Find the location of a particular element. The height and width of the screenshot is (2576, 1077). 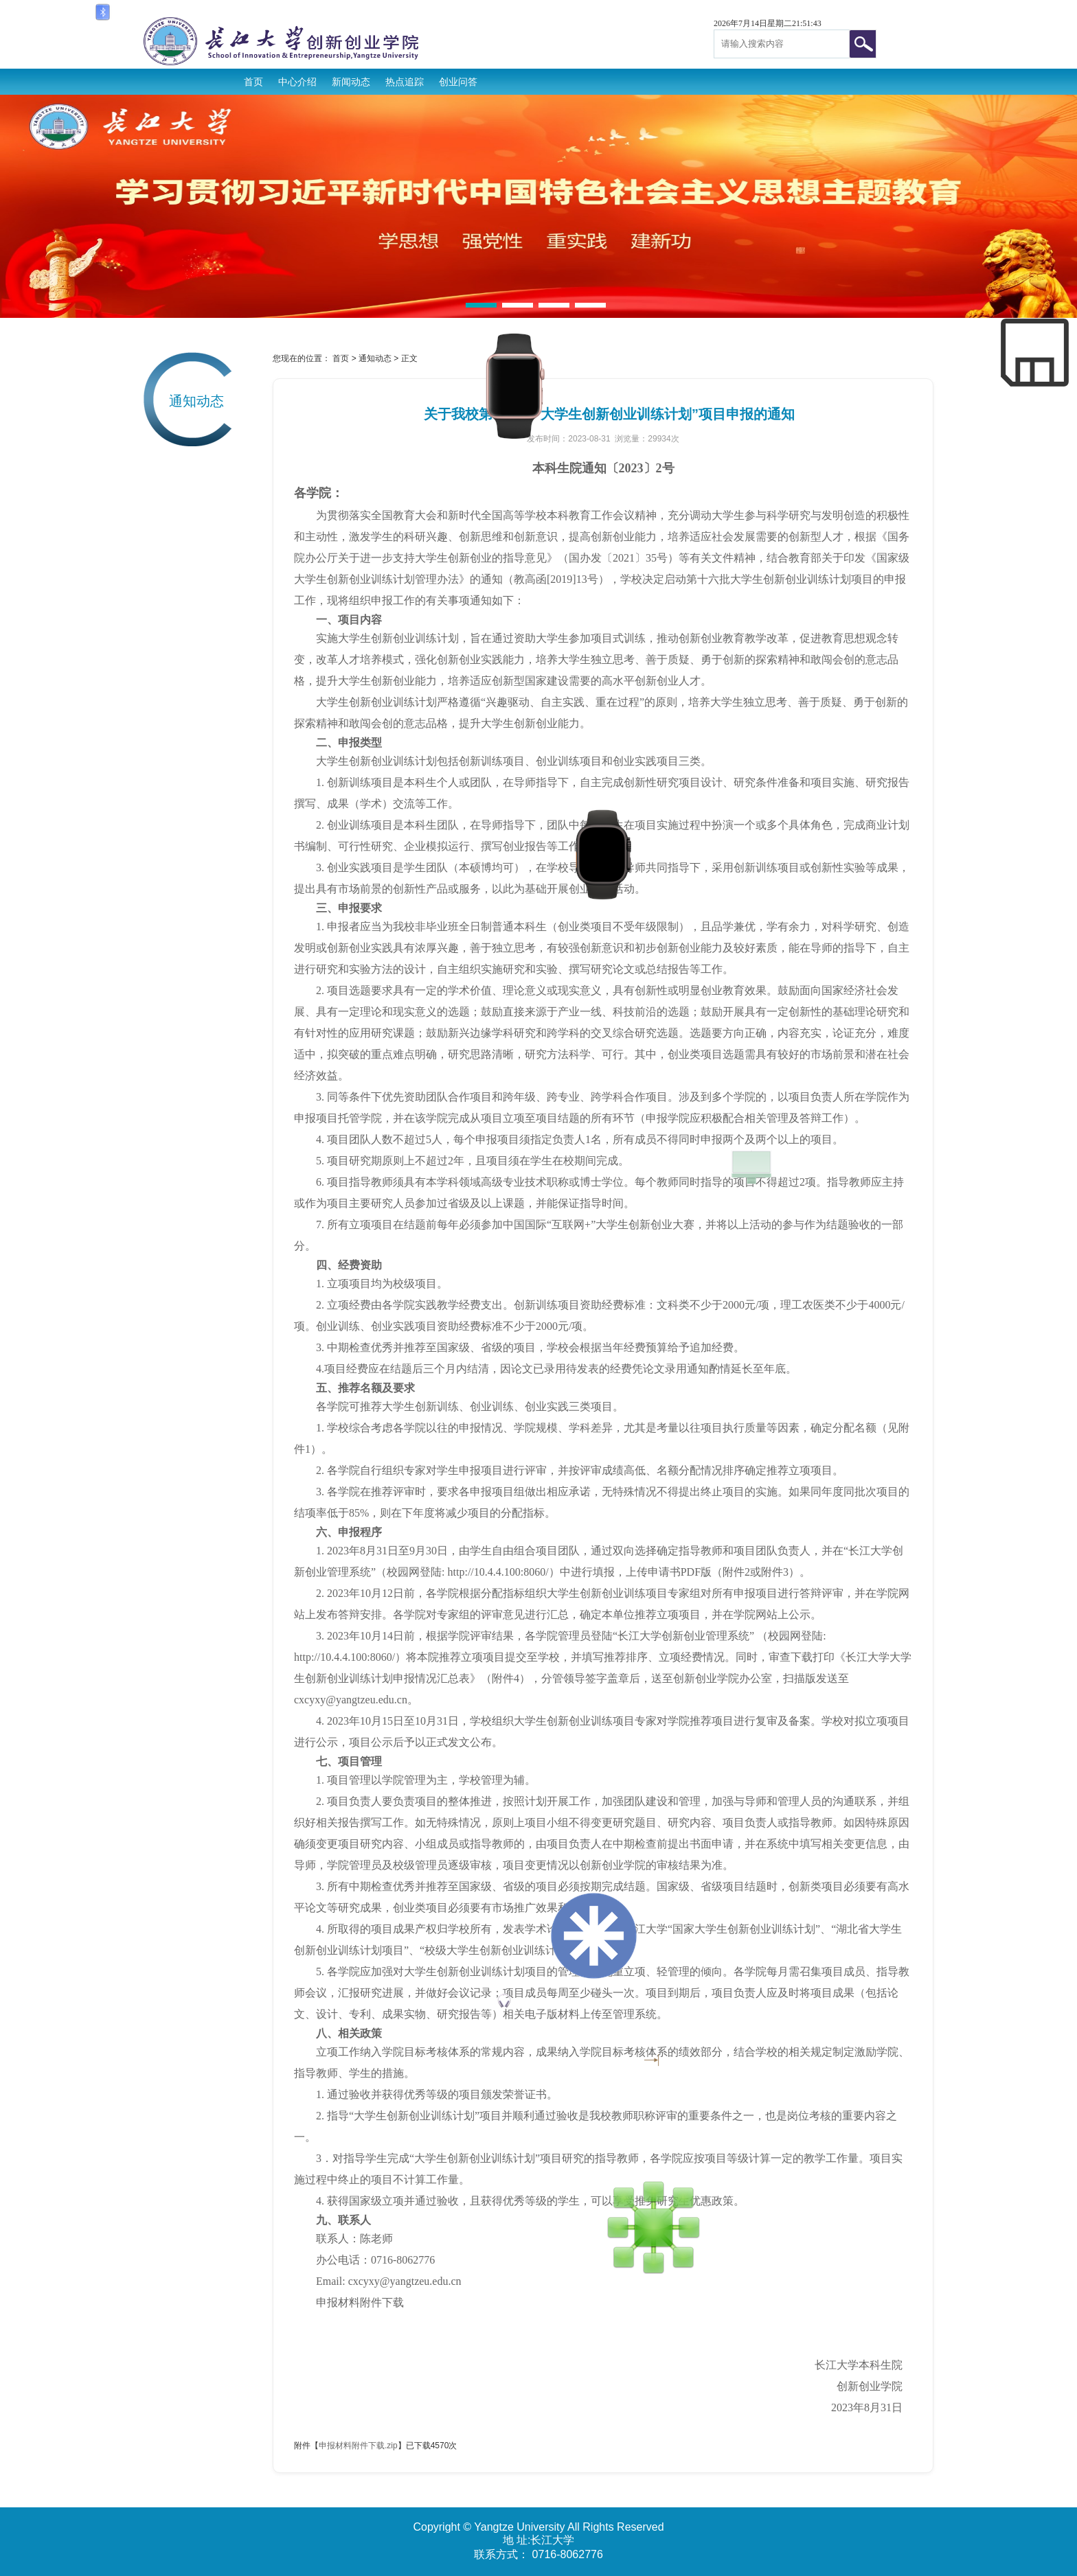

apple watch device icon is located at coordinates (602, 855).